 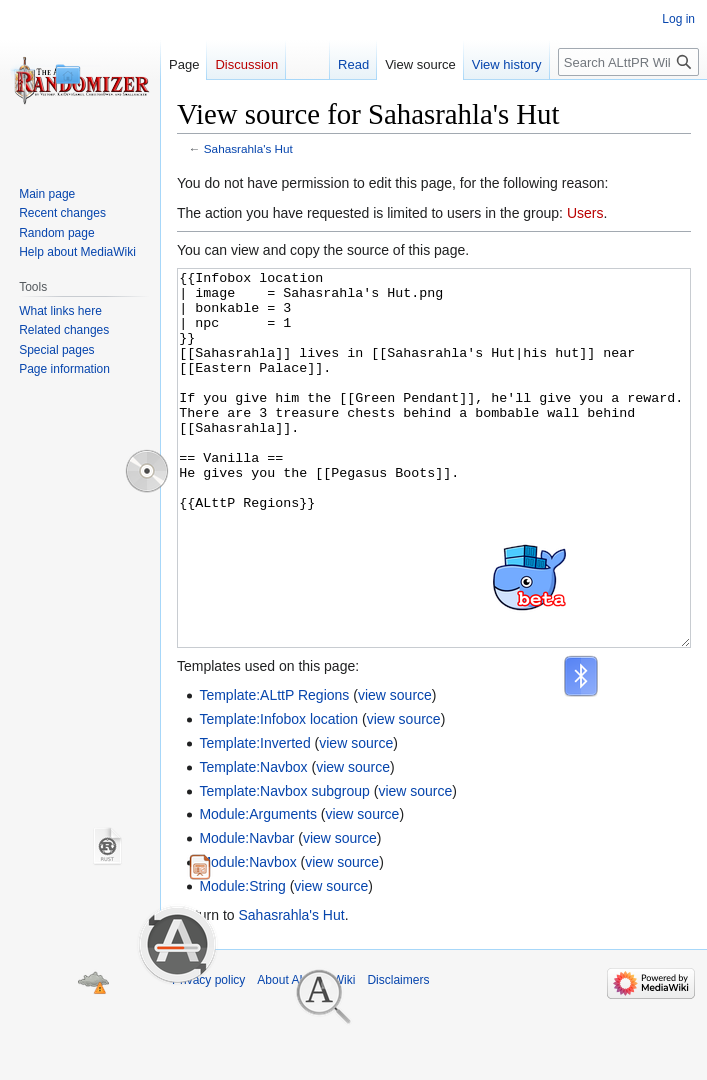 I want to click on libreoffice impress presentation template file, so click(x=200, y=867).